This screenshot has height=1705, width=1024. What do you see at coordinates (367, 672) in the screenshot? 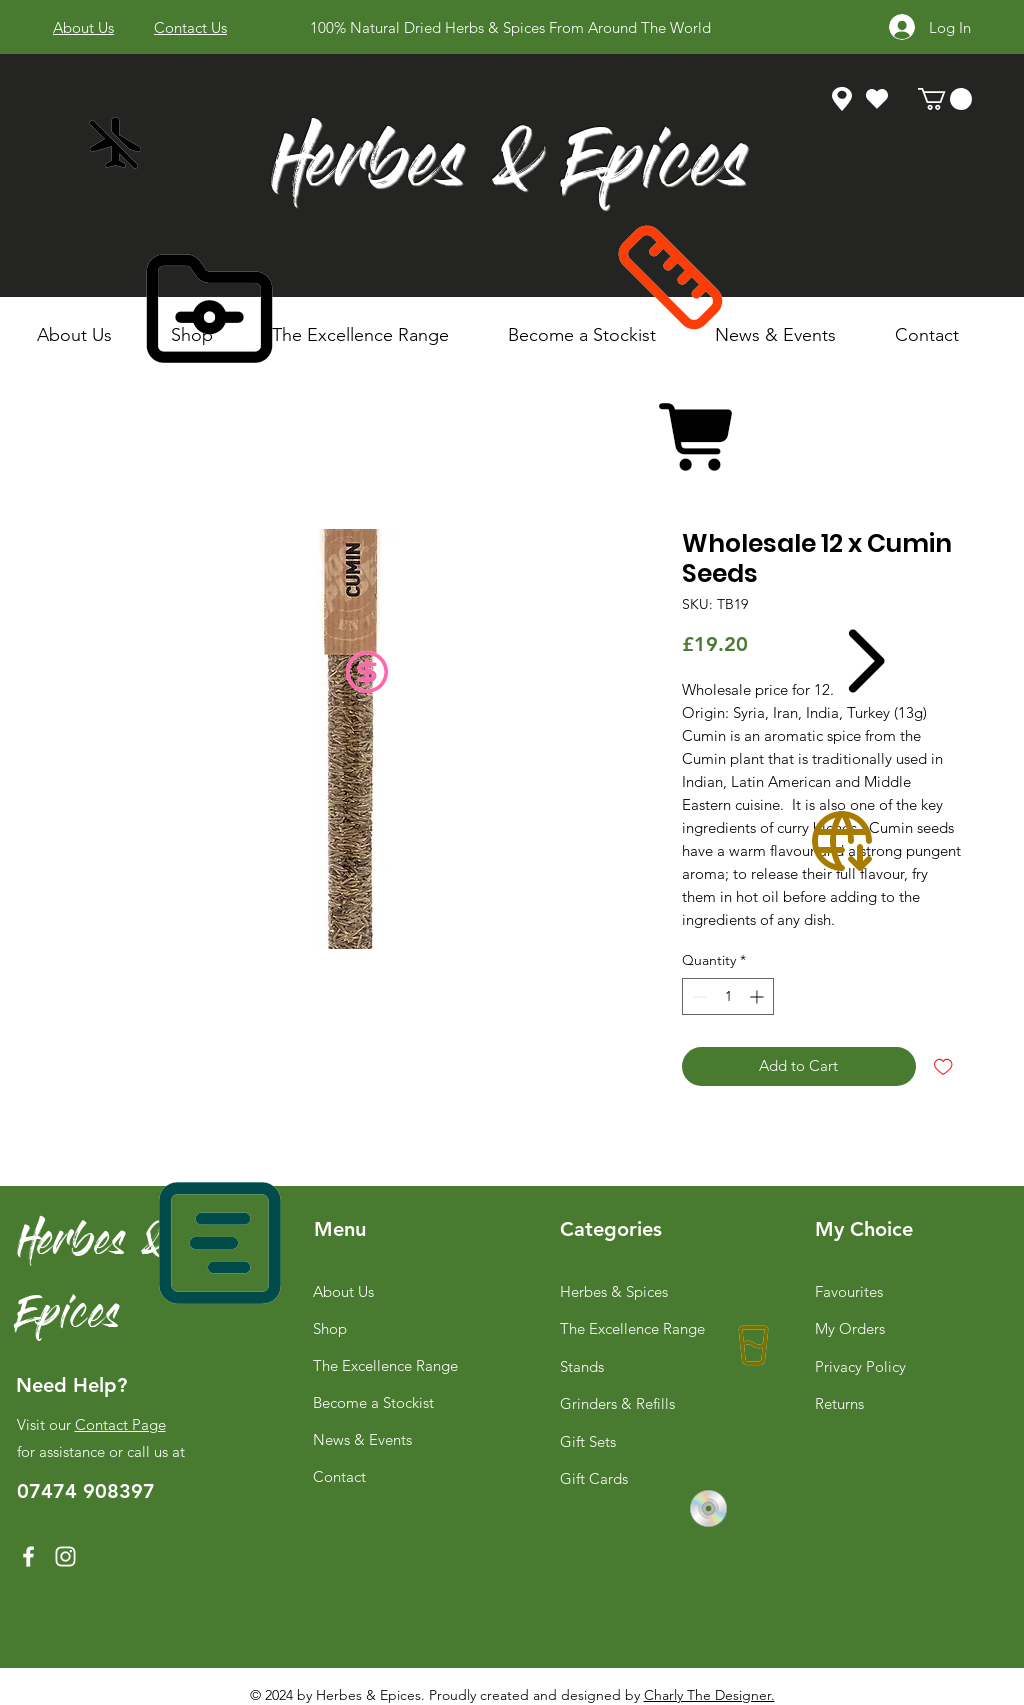
I see `view account balance or payment options` at bounding box center [367, 672].